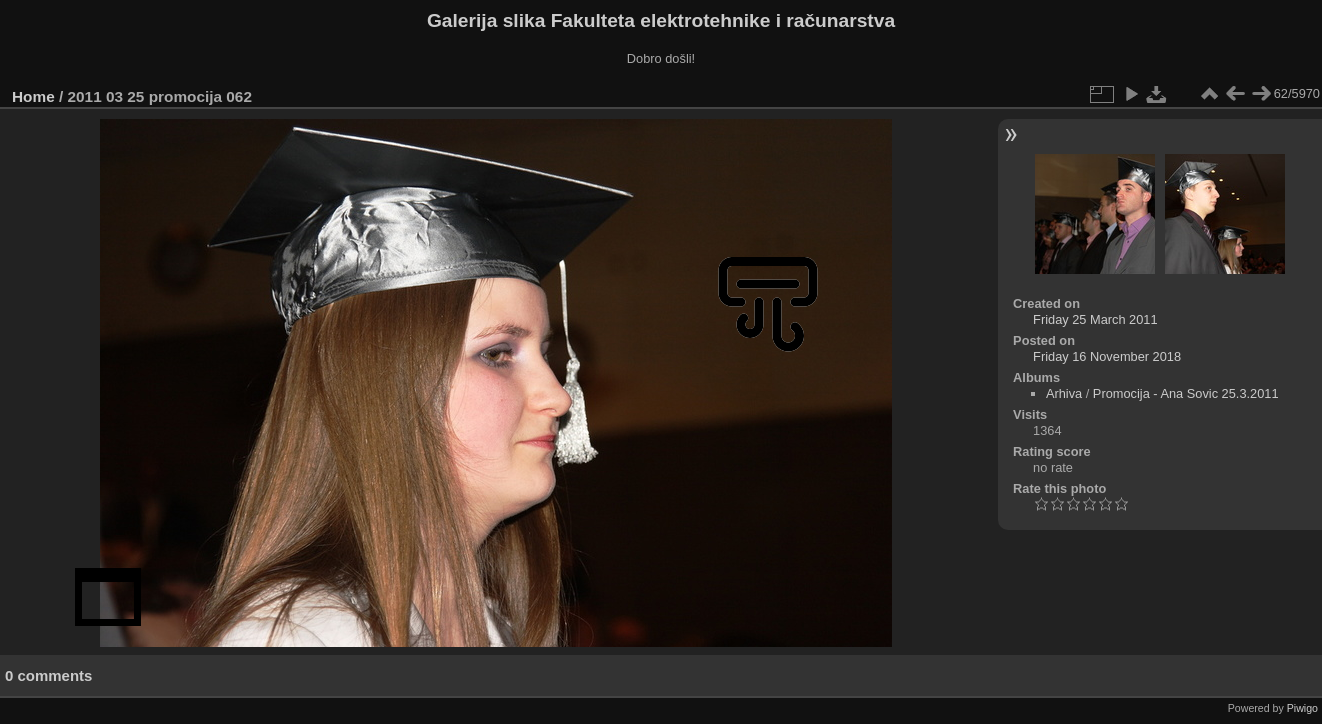 This screenshot has height=724, width=1322. I want to click on adjust air conditioning or ventilation settings, so click(768, 302).